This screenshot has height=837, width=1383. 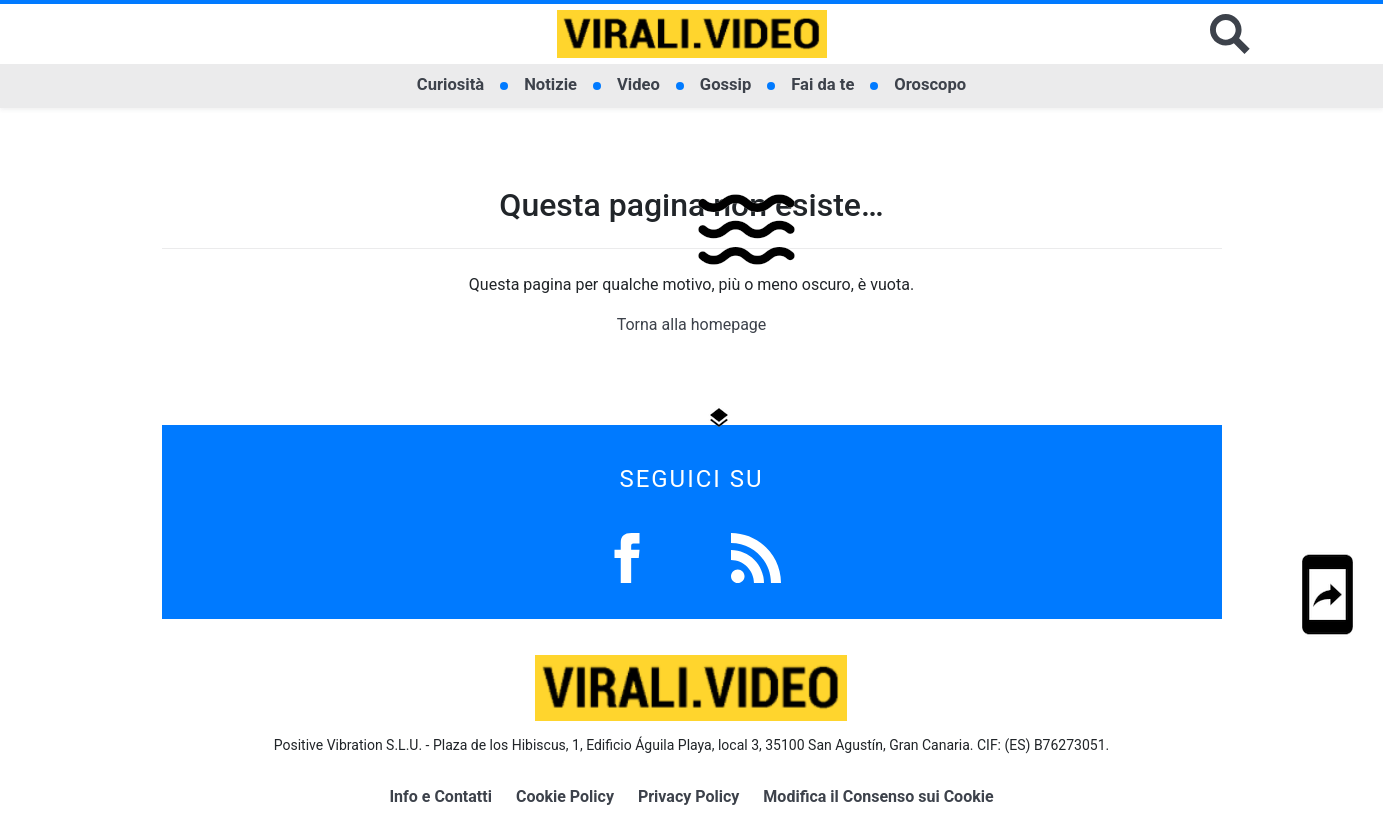 What do you see at coordinates (746, 229) in the screenshot?
I see `indicates water or aquatic features` at bounding box center [746, 229].